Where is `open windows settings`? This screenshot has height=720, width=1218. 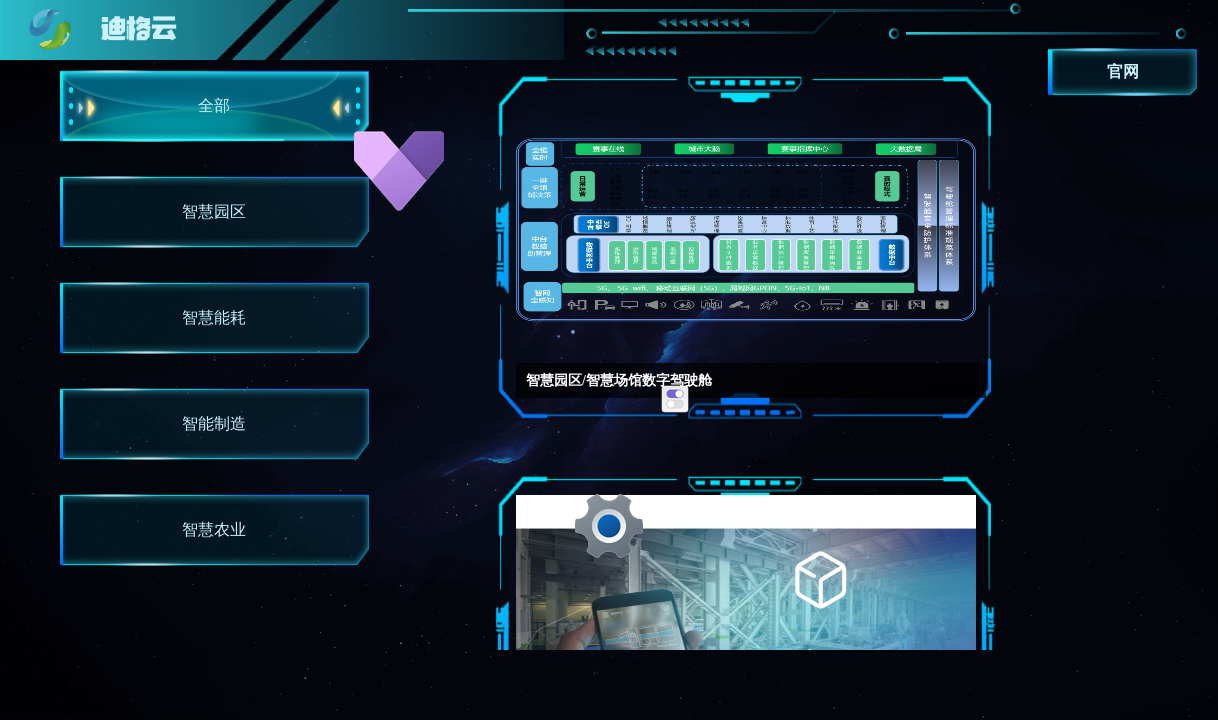 open windows settings is located at coordinates (609, 526).